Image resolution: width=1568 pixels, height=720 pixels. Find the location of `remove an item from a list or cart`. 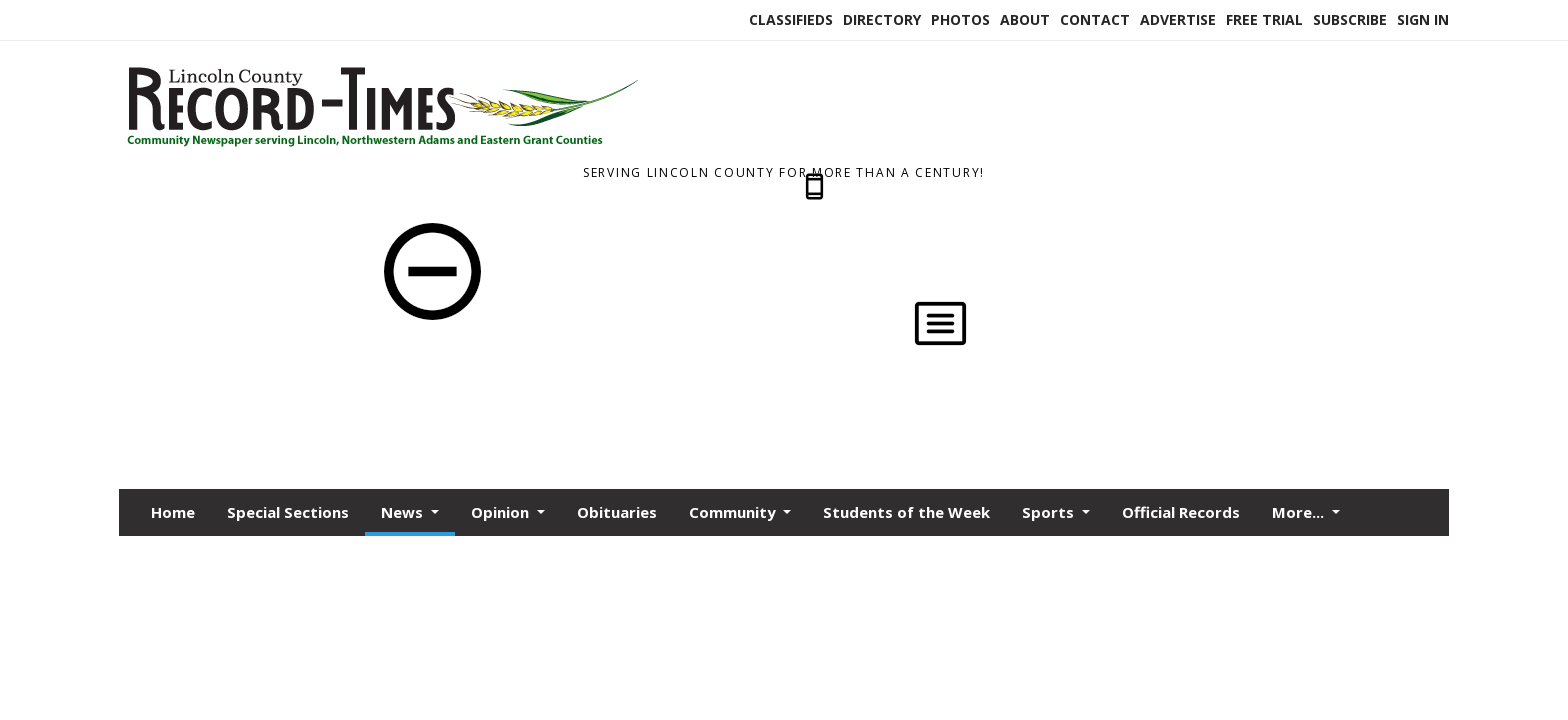

remove an item from a list or cart is located at coordinates (432, 271).